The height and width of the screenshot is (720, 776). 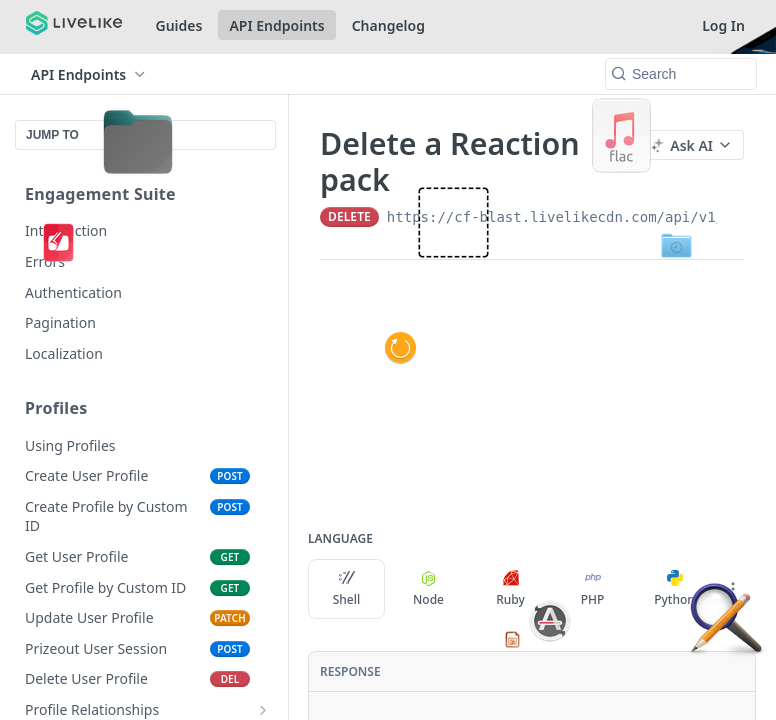 I want to click on open the software updater application, so click(x=550, y=621).